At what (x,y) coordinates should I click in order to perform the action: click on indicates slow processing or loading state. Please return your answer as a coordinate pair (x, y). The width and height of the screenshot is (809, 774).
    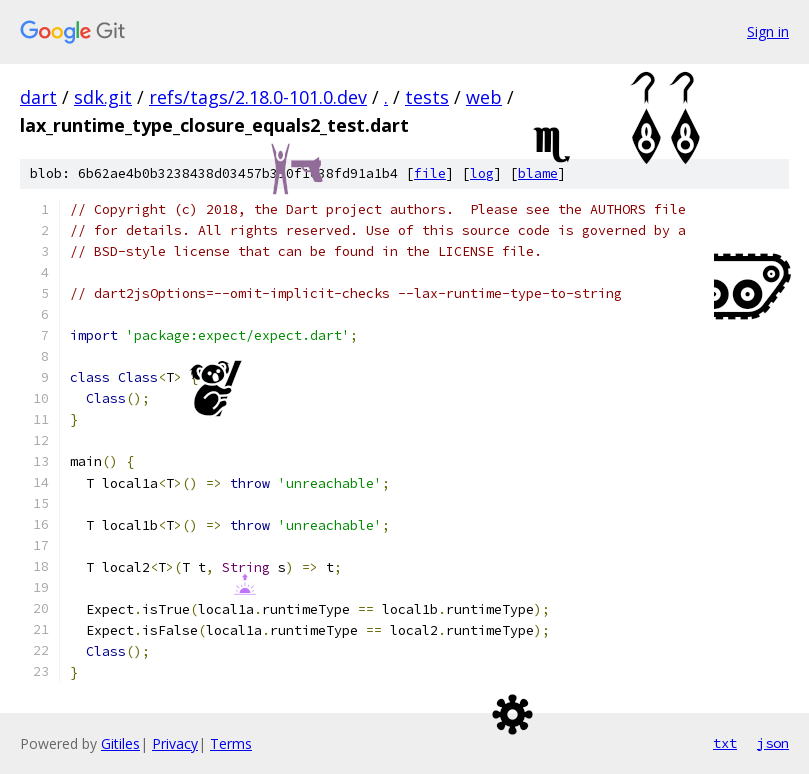
    Looking at the image, I should click on (512, 714).